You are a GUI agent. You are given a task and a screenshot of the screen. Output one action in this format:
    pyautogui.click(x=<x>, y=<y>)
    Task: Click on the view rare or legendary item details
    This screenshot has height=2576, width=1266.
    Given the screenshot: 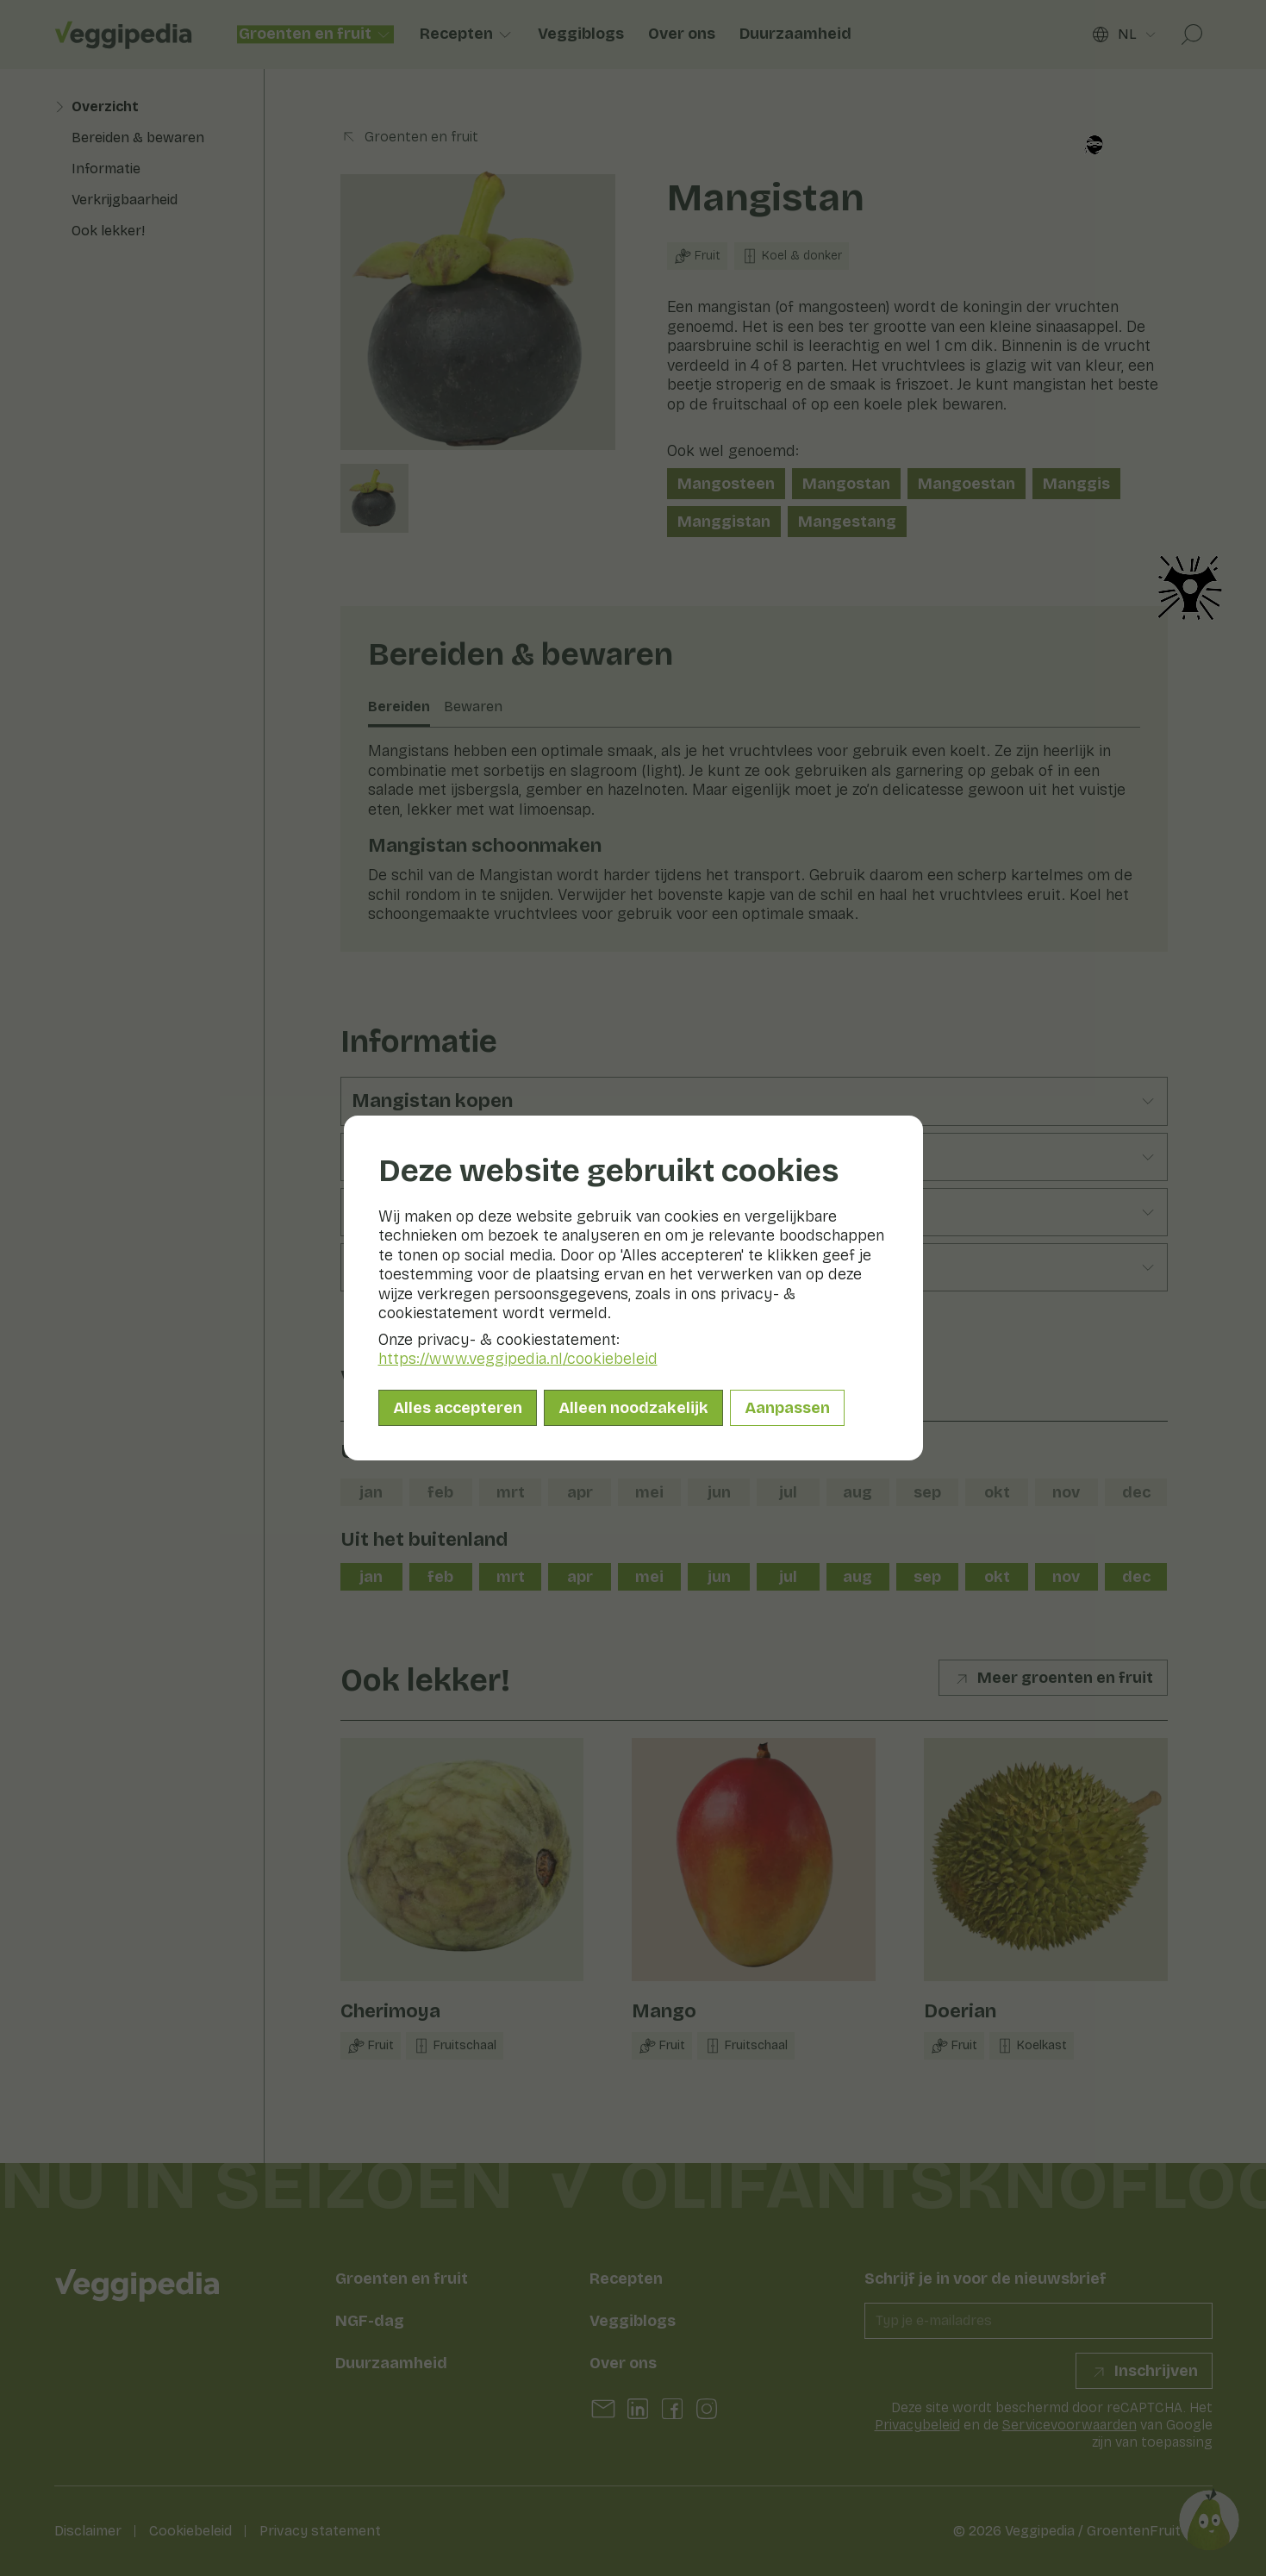 What is the action you would take?
    pyautogui.click(x=1190, y=588)
    